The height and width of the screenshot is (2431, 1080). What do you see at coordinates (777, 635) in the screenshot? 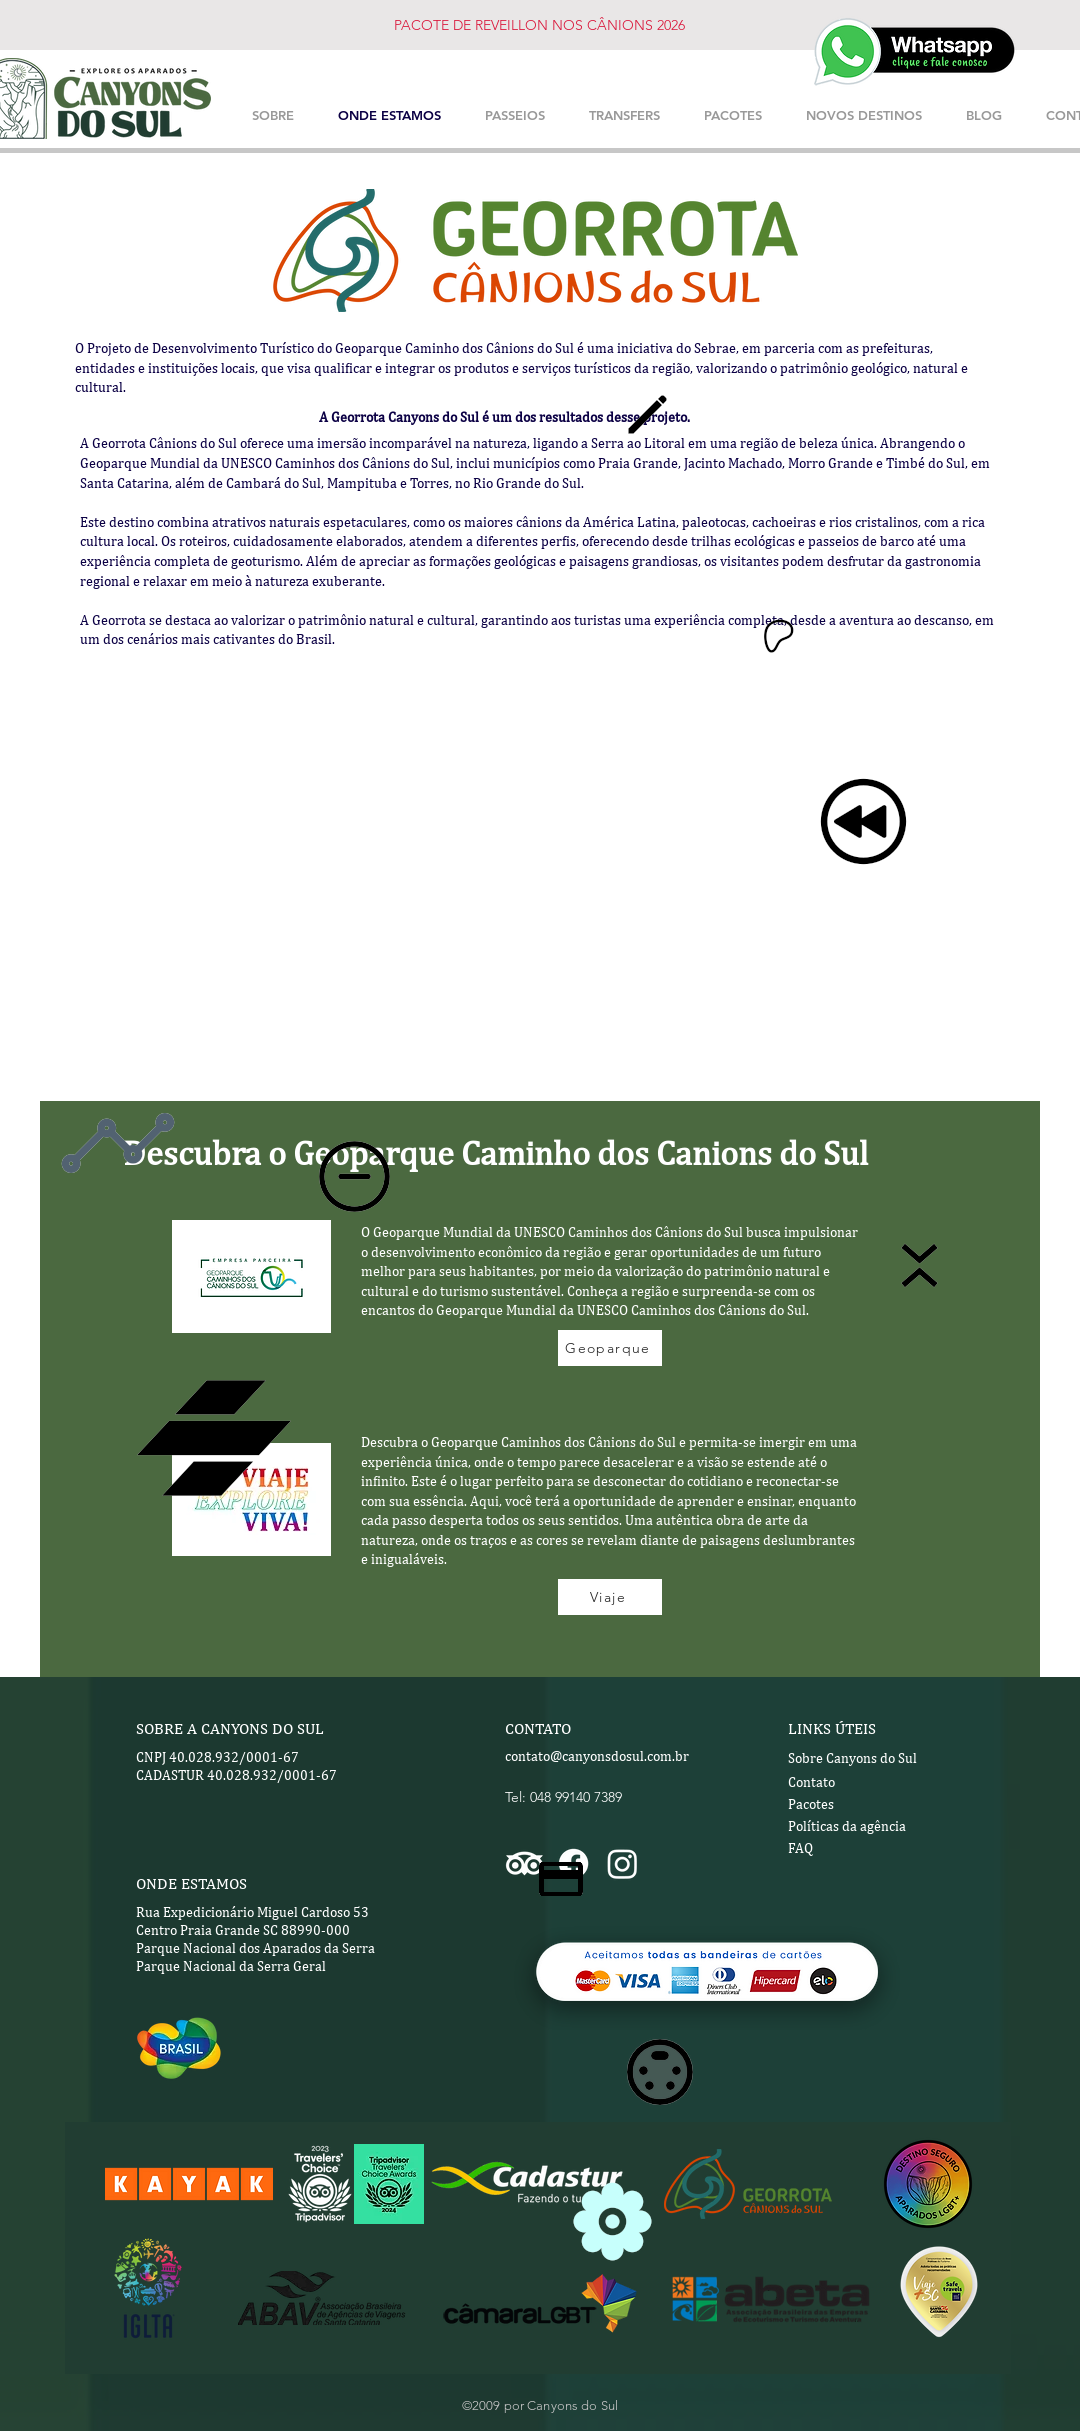
I see `visit patreon page` at bounding box center [777, 635].